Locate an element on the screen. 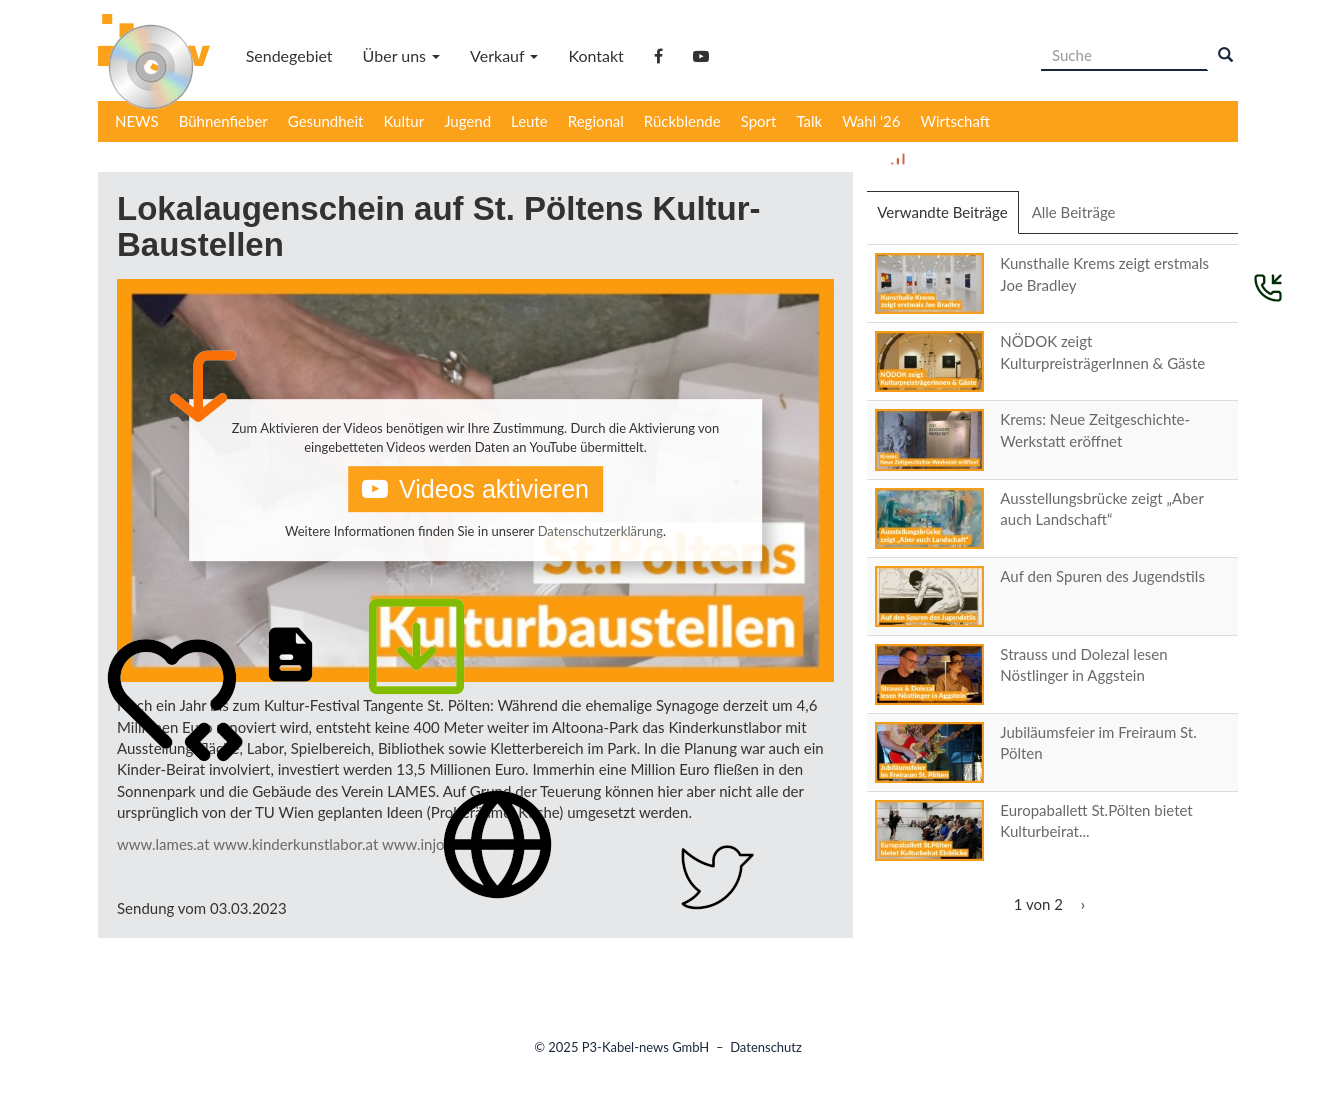  indicates medium signal strength is located at coordinates (903, 154).